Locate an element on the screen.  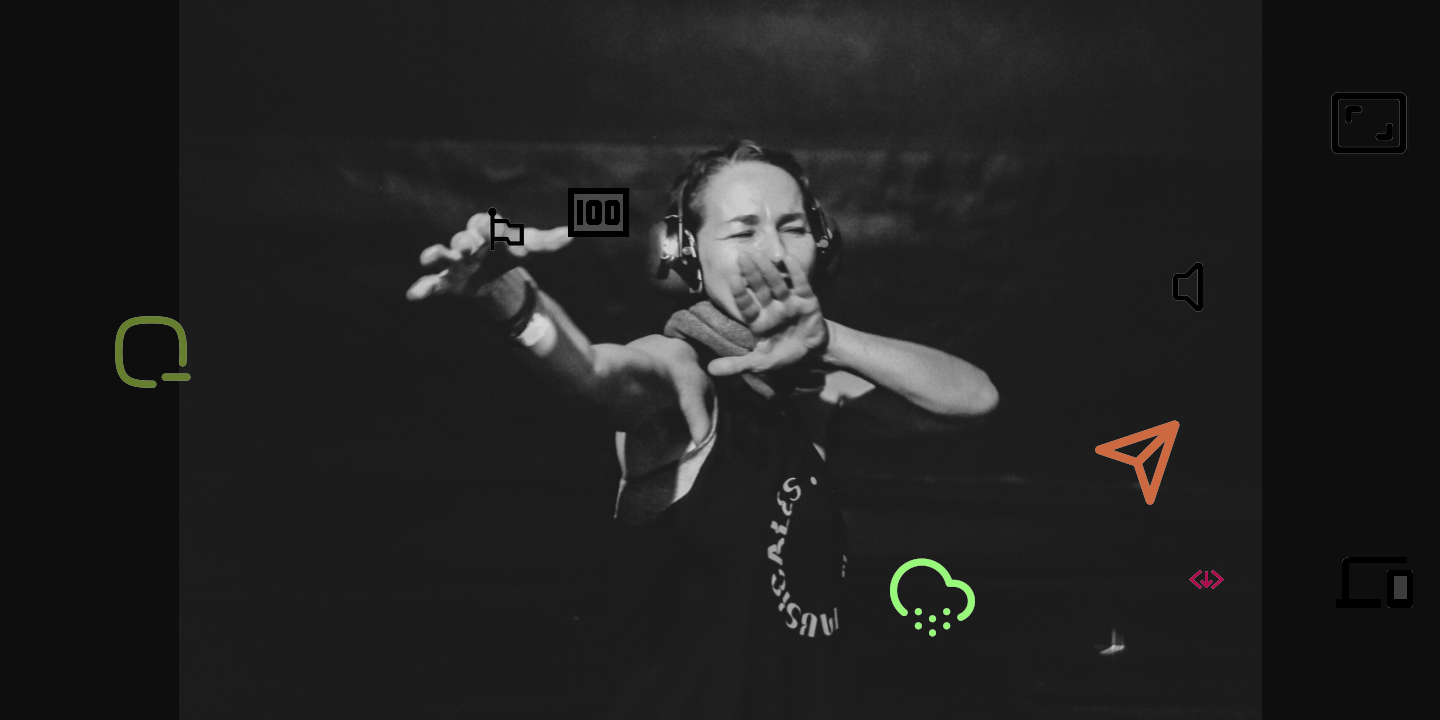
add a flag emoji to your message is located at coordinates (506, 230).